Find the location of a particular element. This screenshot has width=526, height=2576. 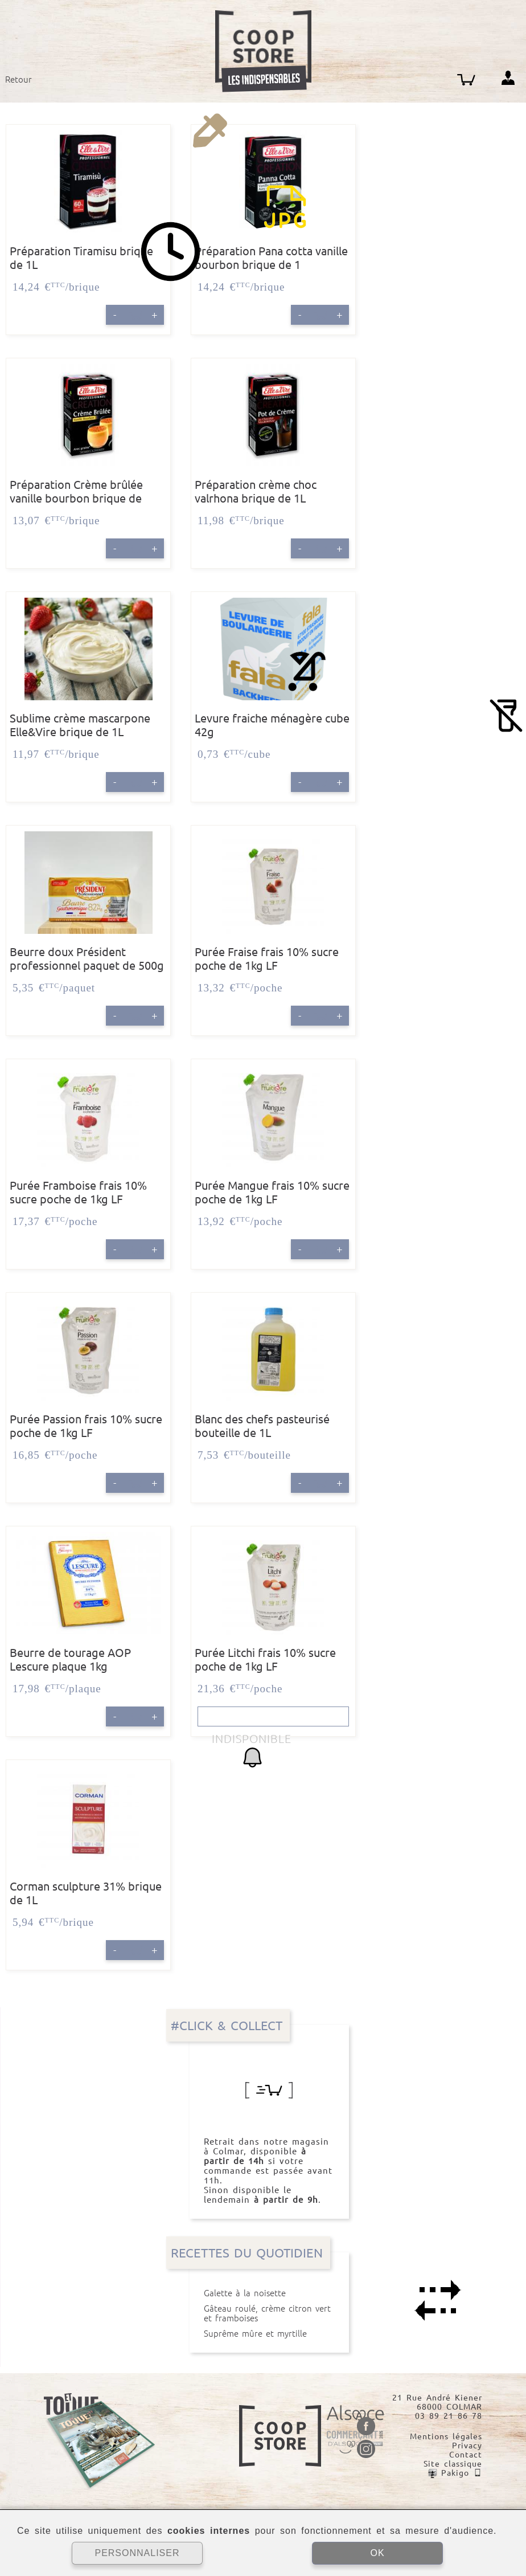

select a color from the canvas is located at coordinates (210, 130).